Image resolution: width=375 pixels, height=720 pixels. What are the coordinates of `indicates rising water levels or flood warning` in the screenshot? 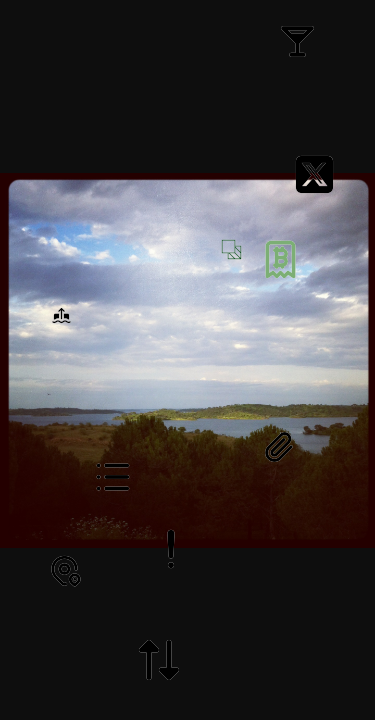 It's located at (61, 315).